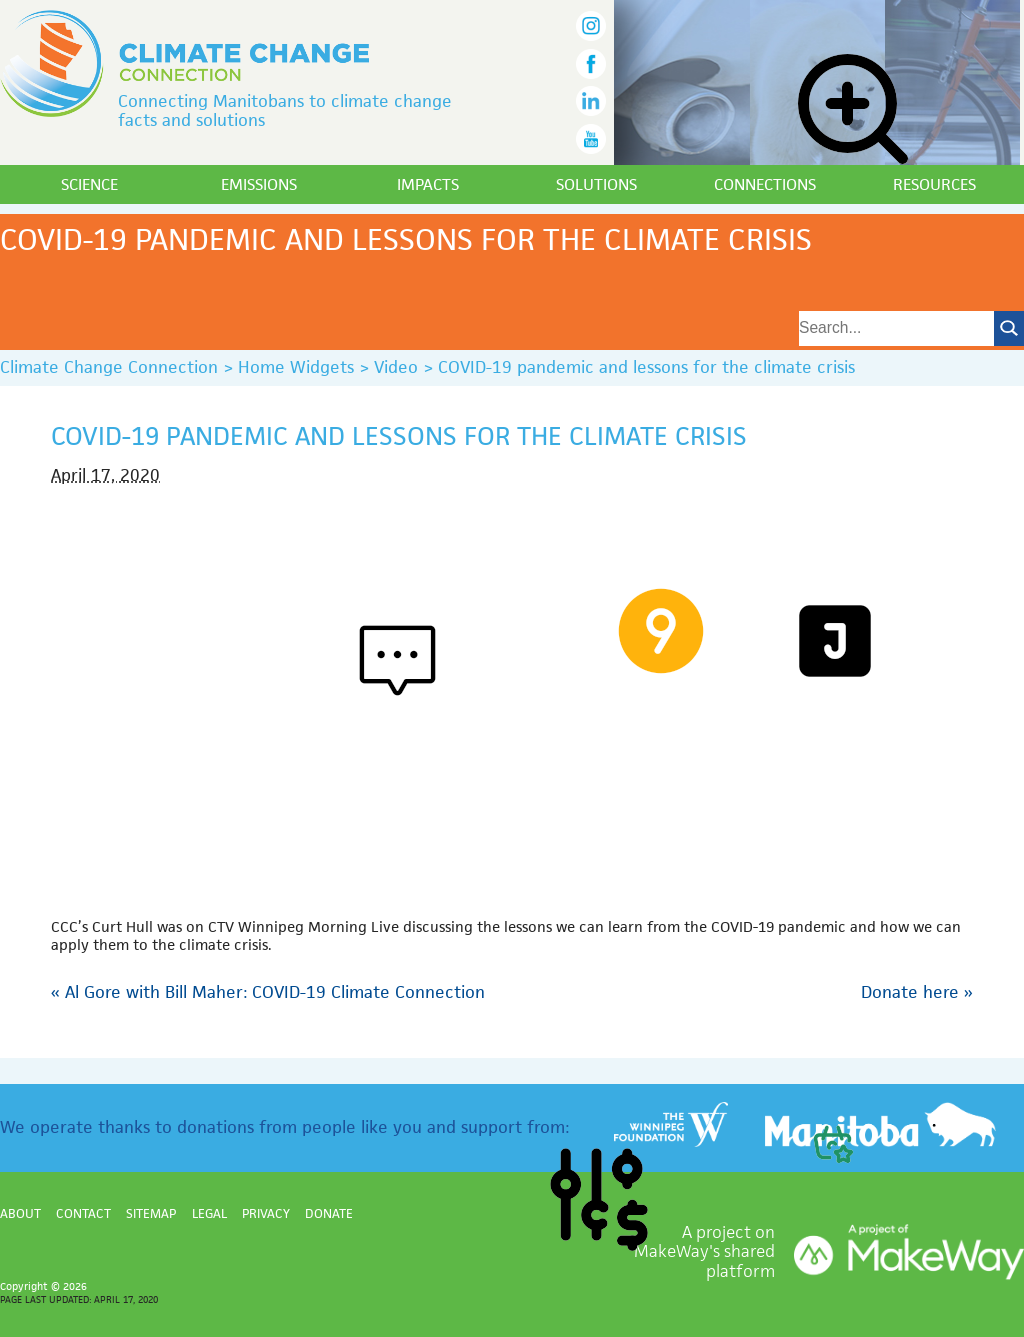 The image size is (1024, 1337). Describe the element at coordinates (835, 641) in the screenshot. I see `indicates items or sections starting with the letter J` at that location.